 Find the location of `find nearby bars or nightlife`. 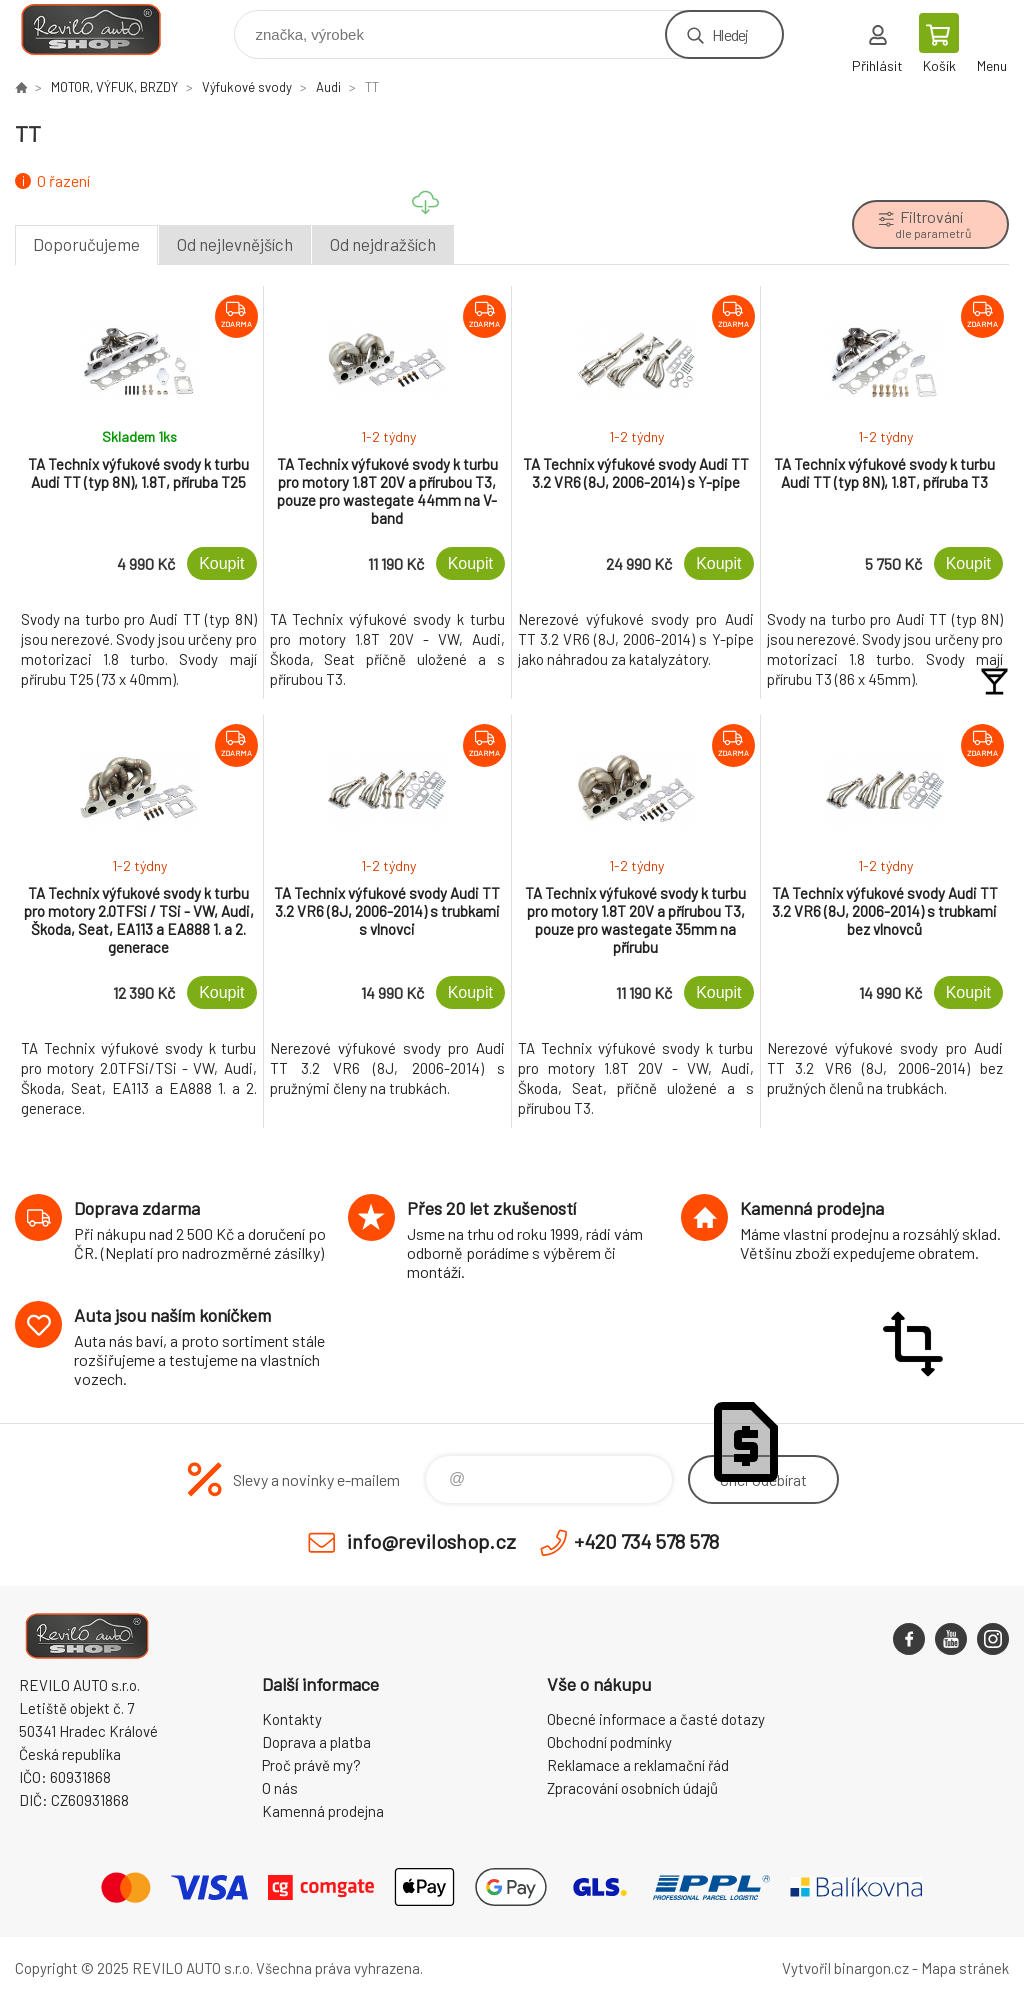

find nearby bars or nightlife is located at coordinates (994, 681).